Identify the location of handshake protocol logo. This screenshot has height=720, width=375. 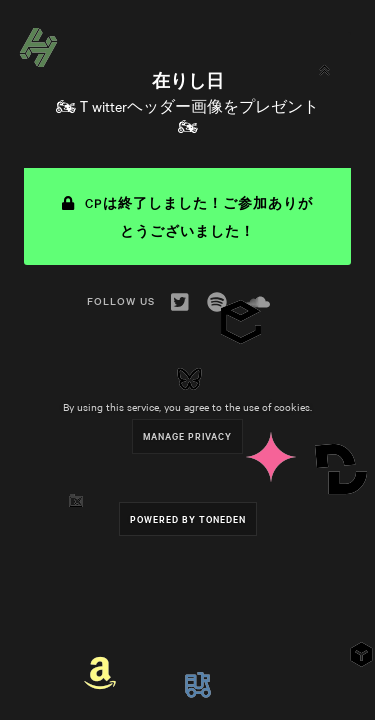
(38, 47).